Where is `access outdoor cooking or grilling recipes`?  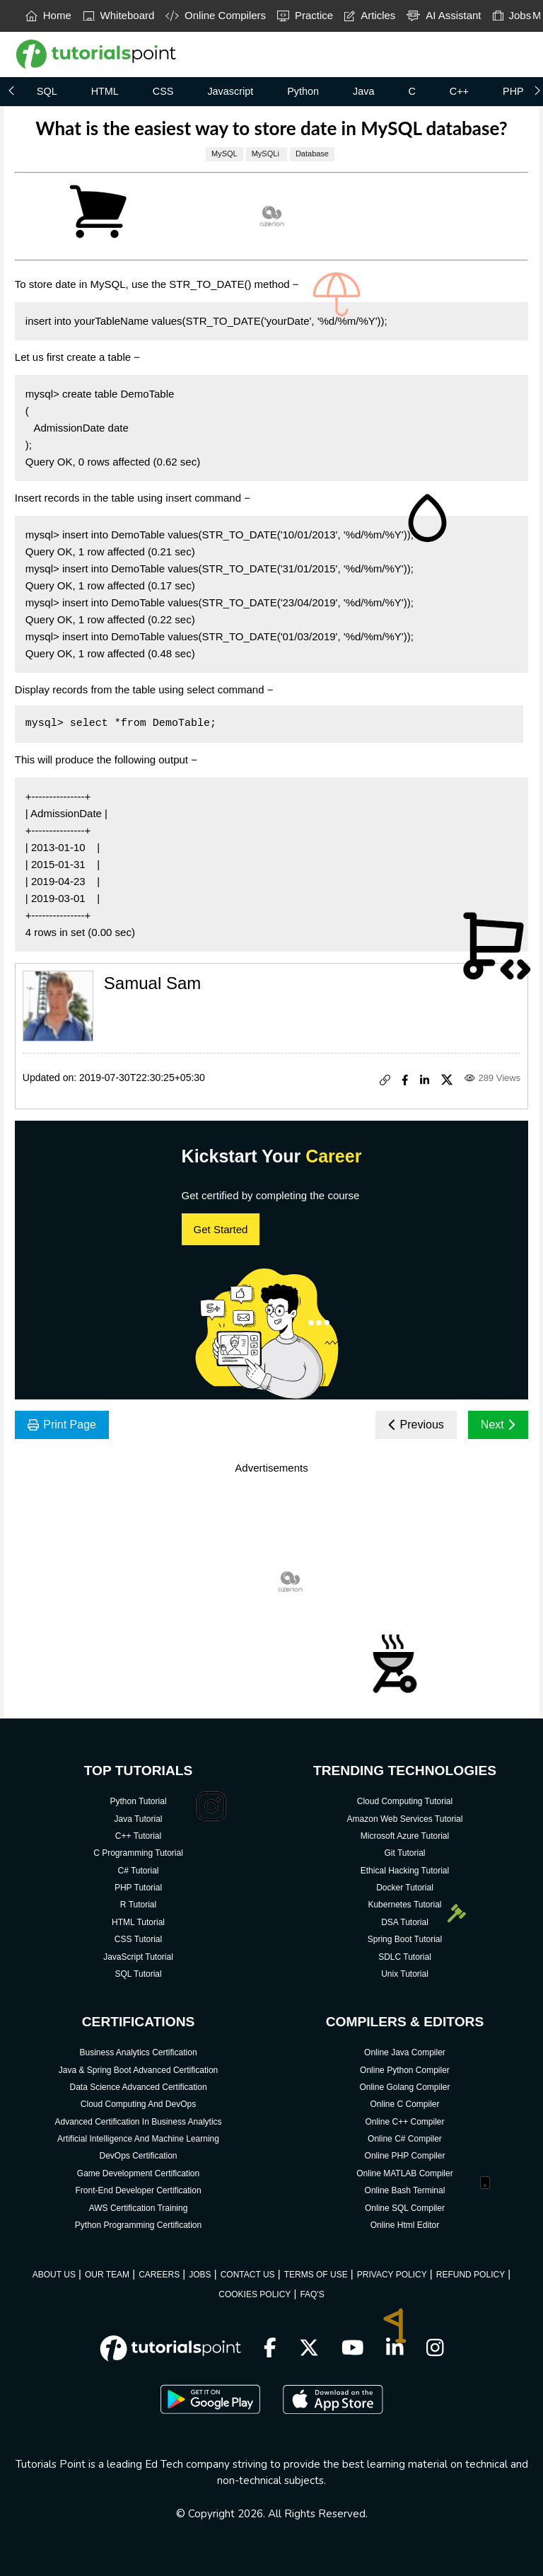 access outdoor cooking or grilling recipes is located at coordinates (393, 1663).